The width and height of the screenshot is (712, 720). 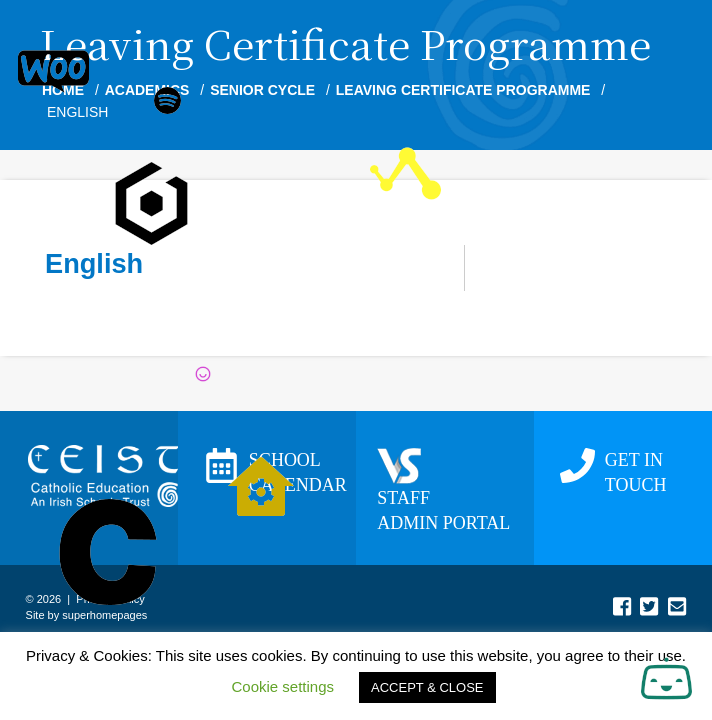 I want to click on babylon.js official logo, so click(x=151, y=203).